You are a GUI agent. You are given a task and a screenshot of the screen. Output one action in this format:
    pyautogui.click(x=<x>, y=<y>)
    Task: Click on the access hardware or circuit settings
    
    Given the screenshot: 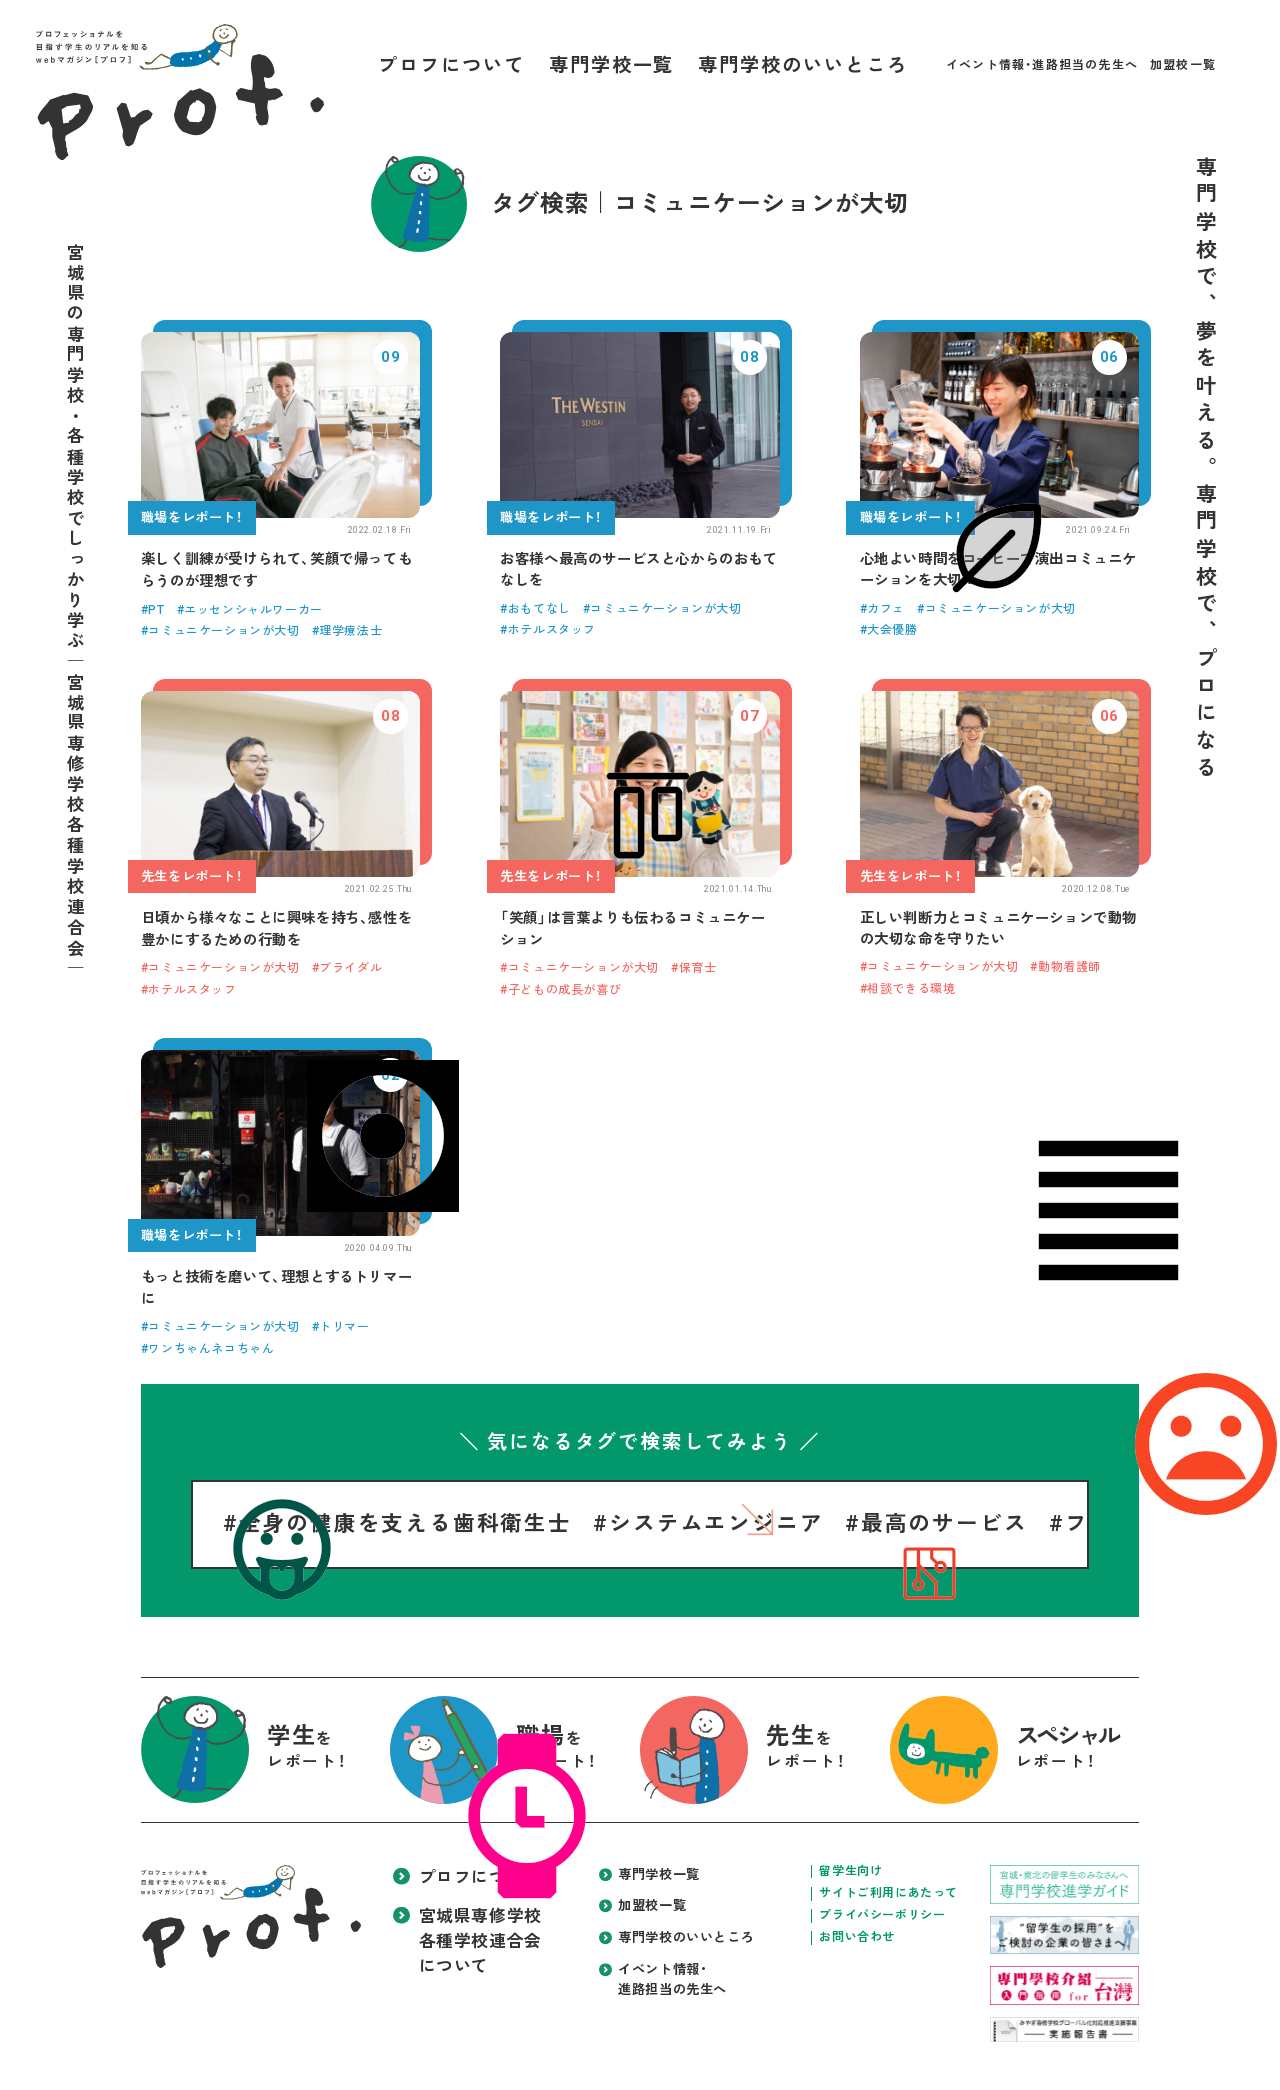 What is the action you would take?
    pyautogui.click(x=929, y=1573)
    